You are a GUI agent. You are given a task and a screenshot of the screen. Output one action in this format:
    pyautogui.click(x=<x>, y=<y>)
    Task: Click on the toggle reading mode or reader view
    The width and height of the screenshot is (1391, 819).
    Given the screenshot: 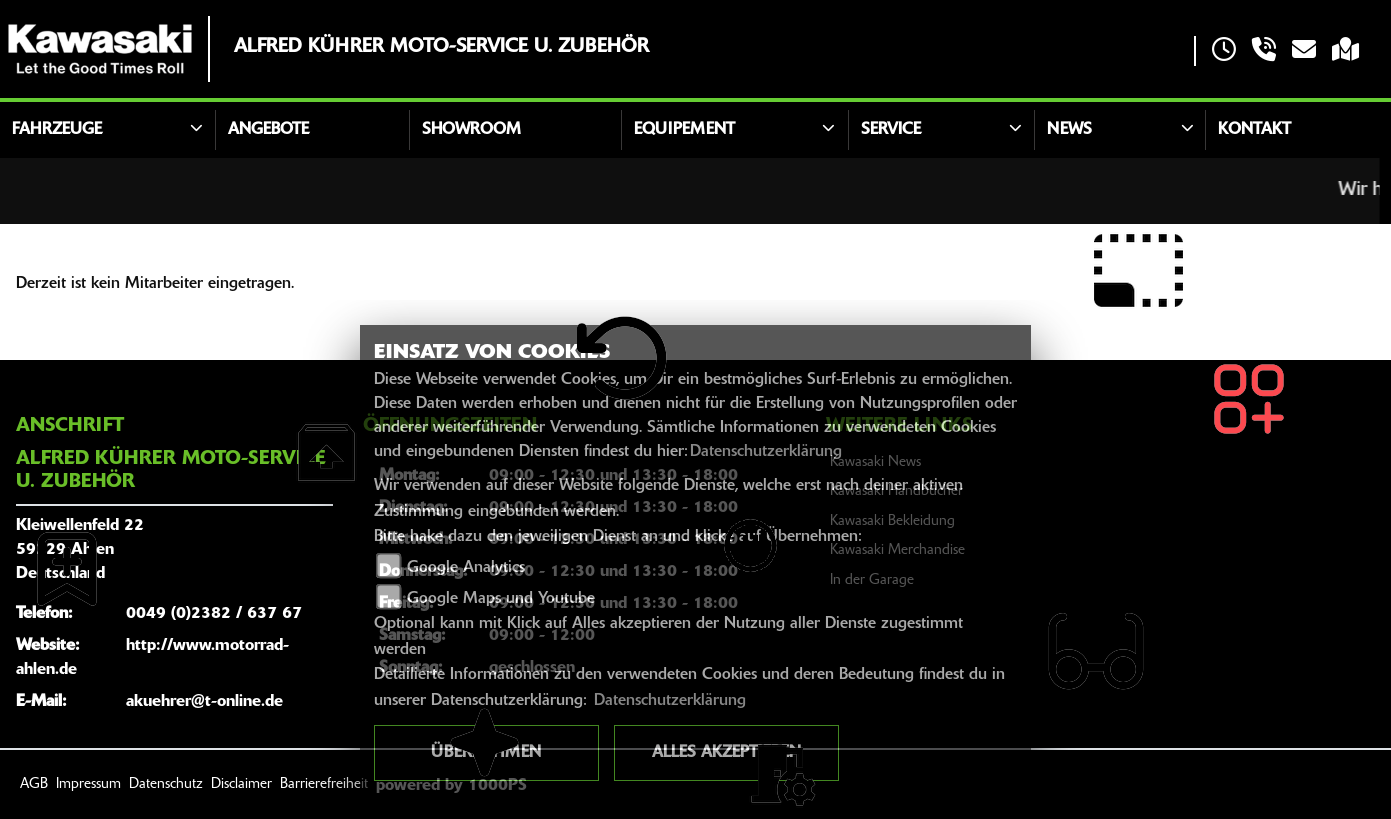 What is the action you would take?
    pyautogui.click(x=1096, y=653)
    